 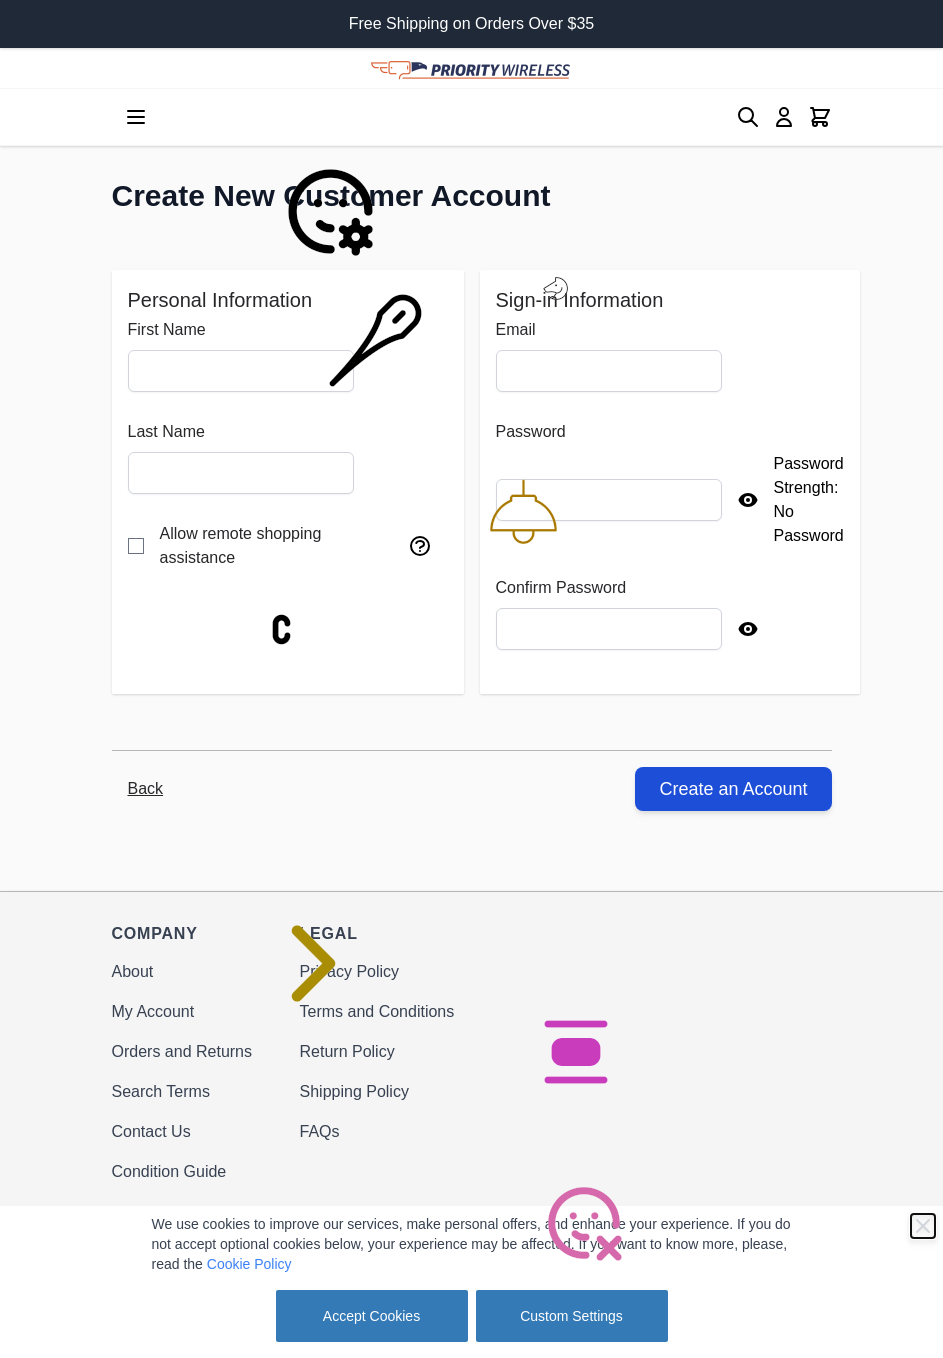 I want to click on sewing or crafting tools, so click(x=375, y=340).